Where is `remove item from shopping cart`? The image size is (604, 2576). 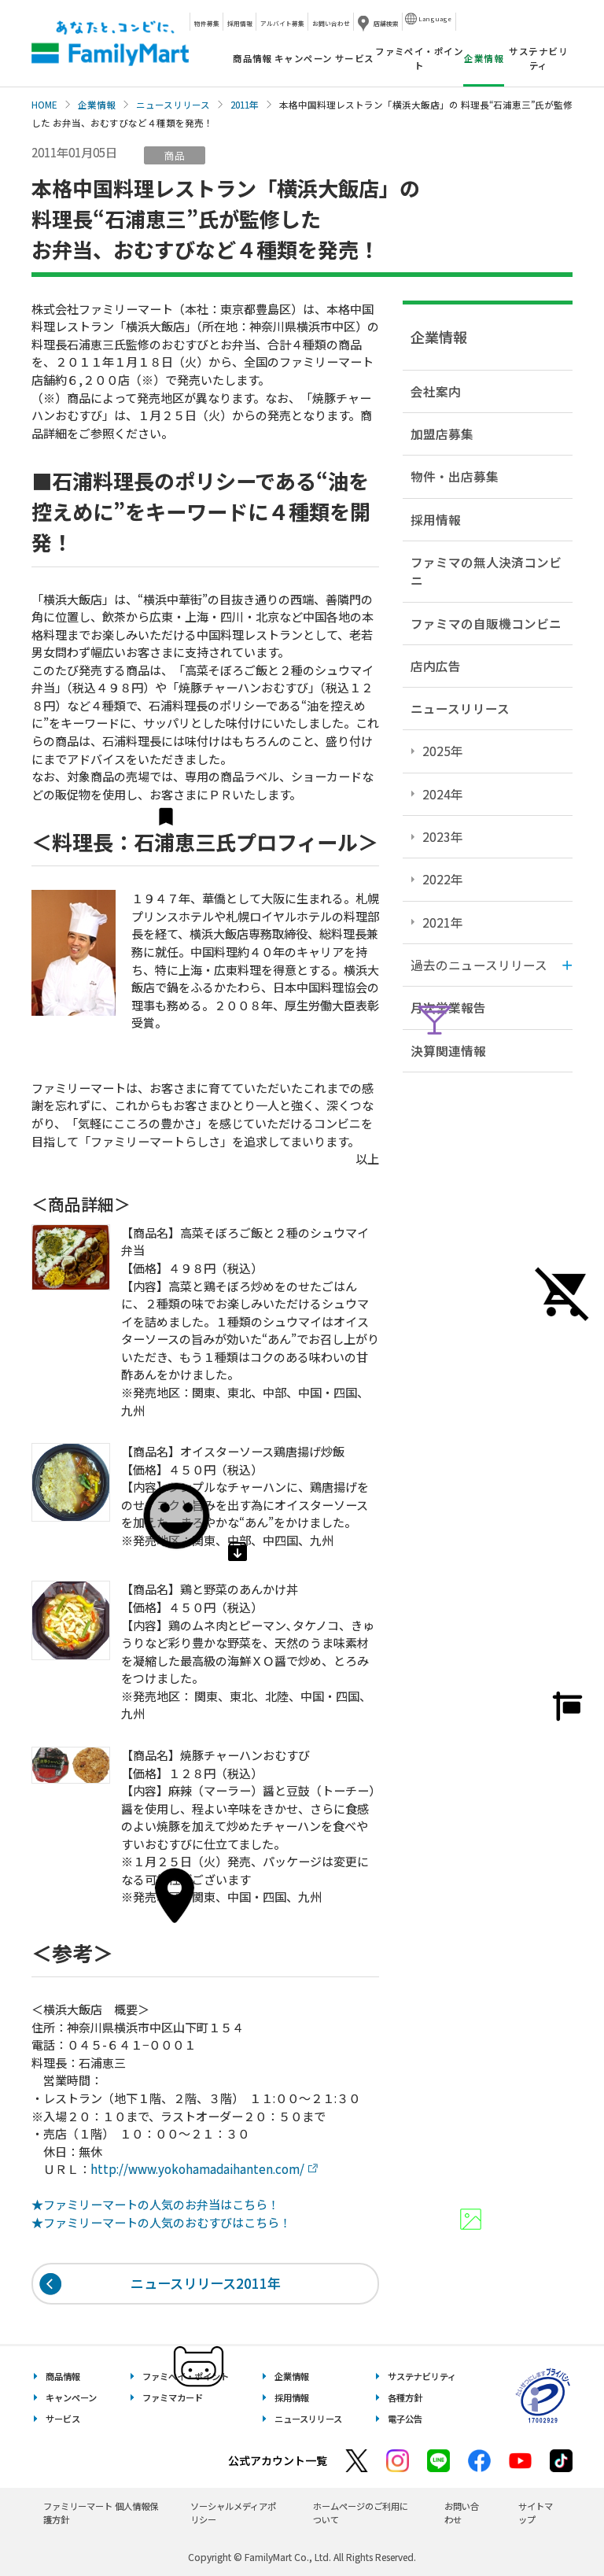
remove item from shopping cart is located at coordinates (563, 1293).